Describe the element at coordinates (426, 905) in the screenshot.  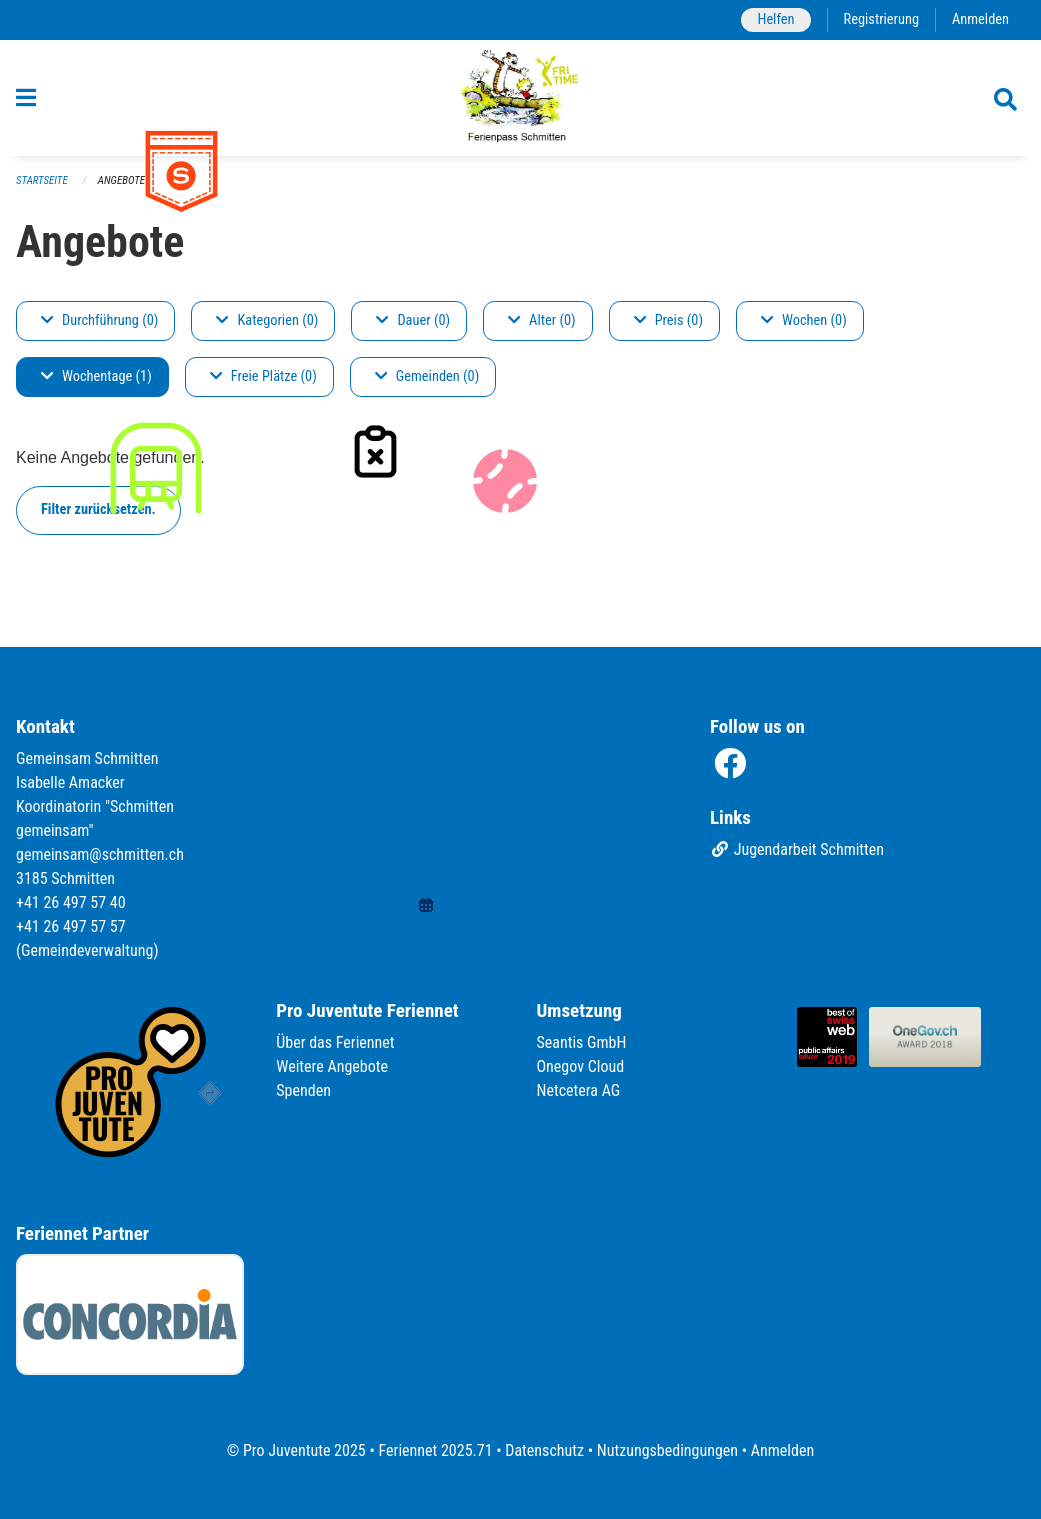
I see `view calendar or schedule` at that location.